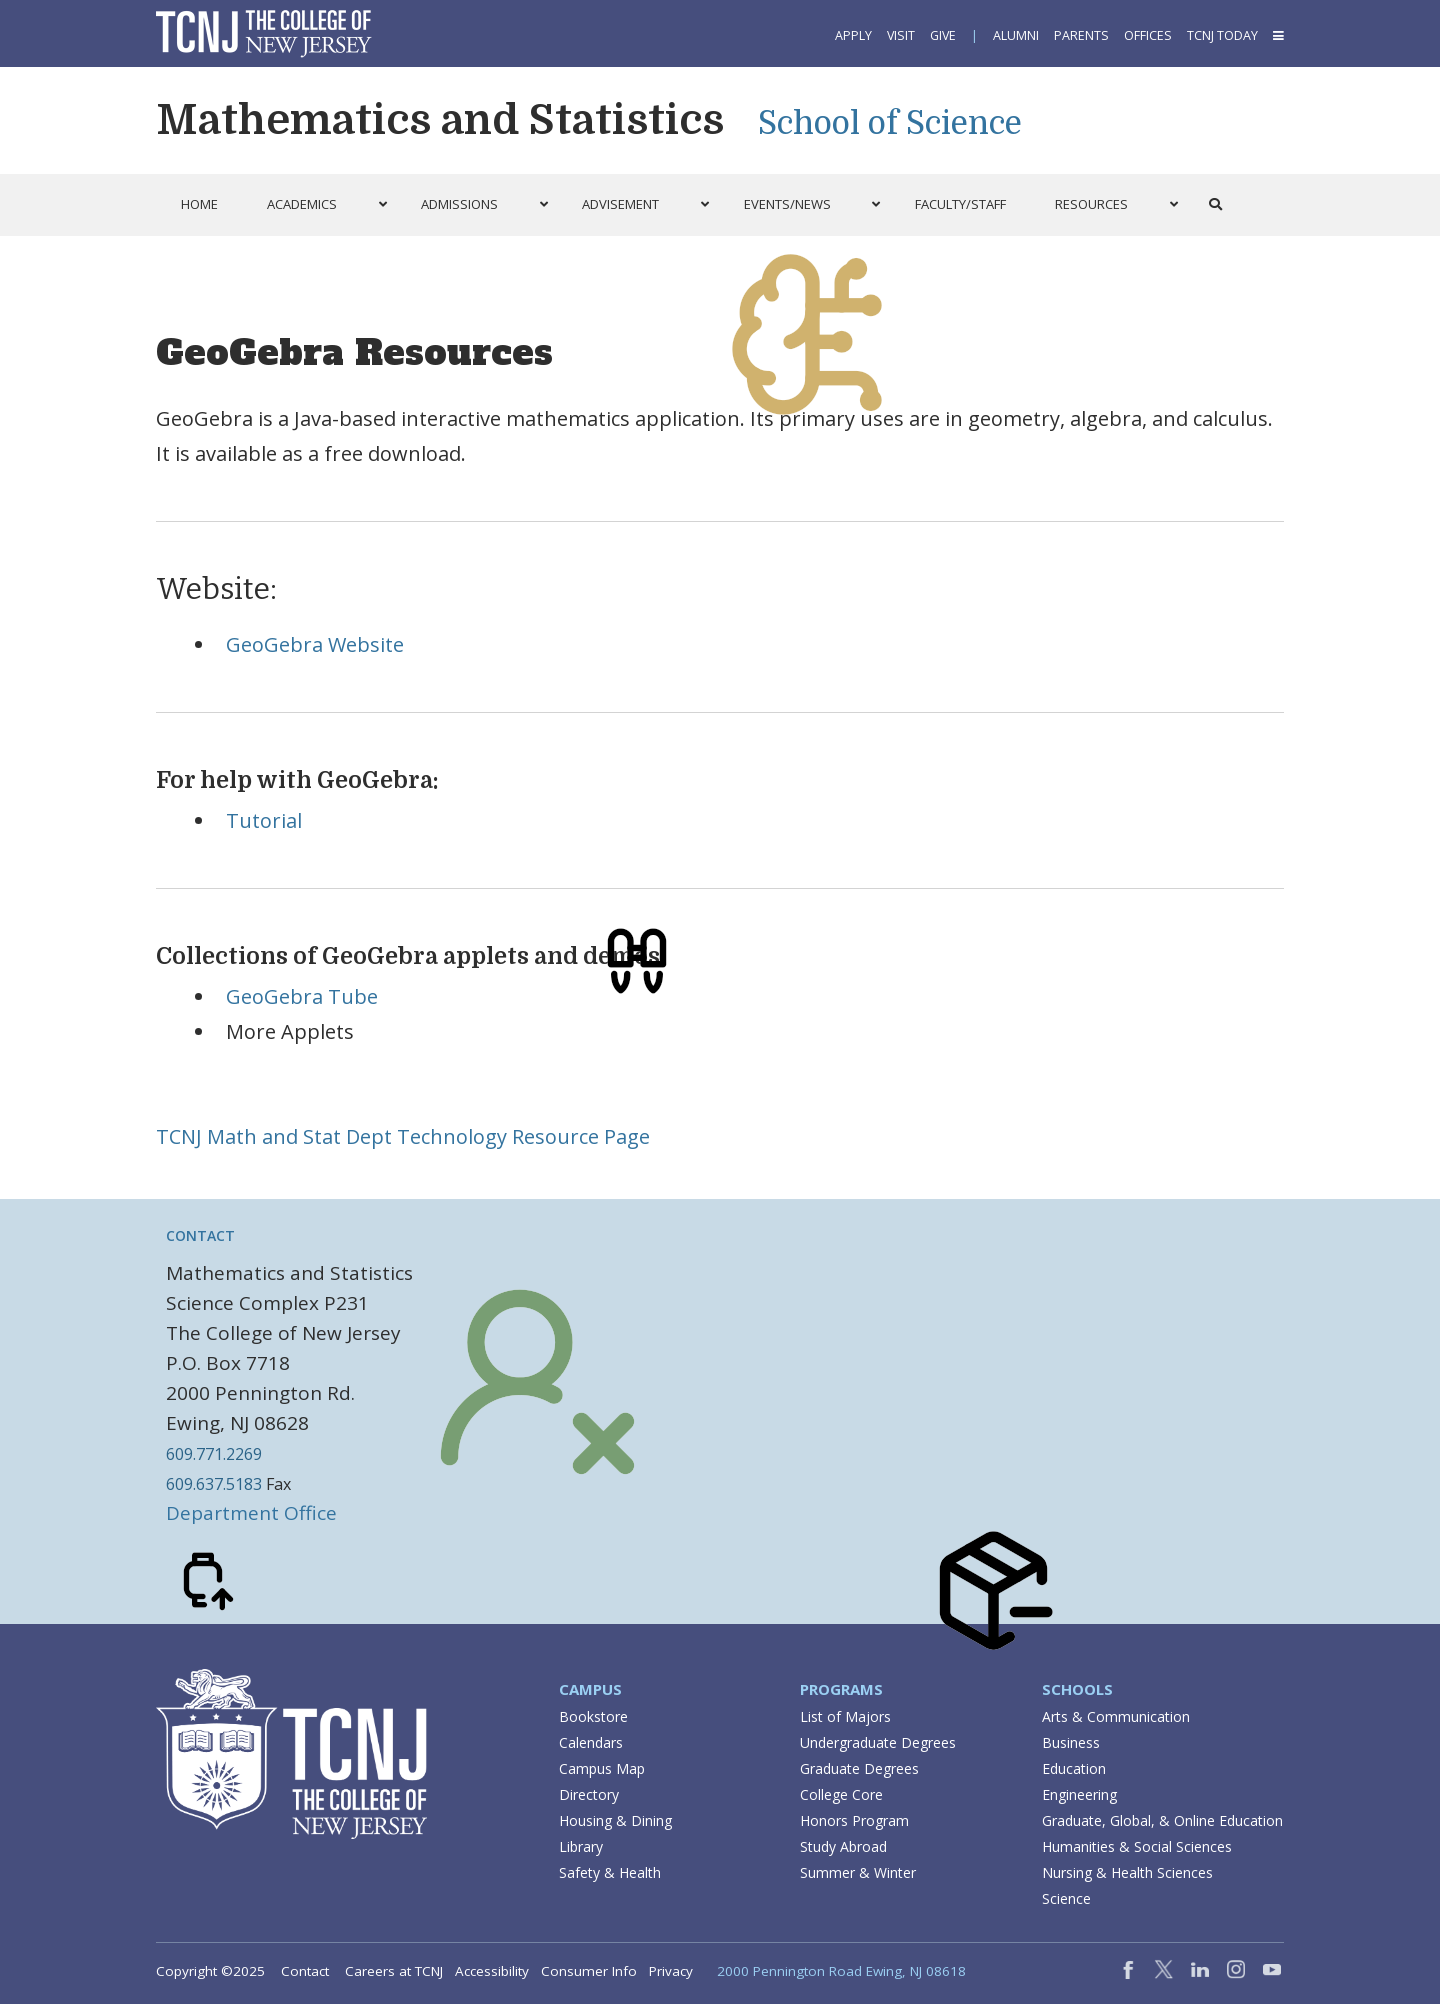 The height and width of the screenshot is (2004, 1440). What do you see at coordinates (812, 334) in the screenshot?
I see `access AI or machine learning features` at bounding box center [812, 334].